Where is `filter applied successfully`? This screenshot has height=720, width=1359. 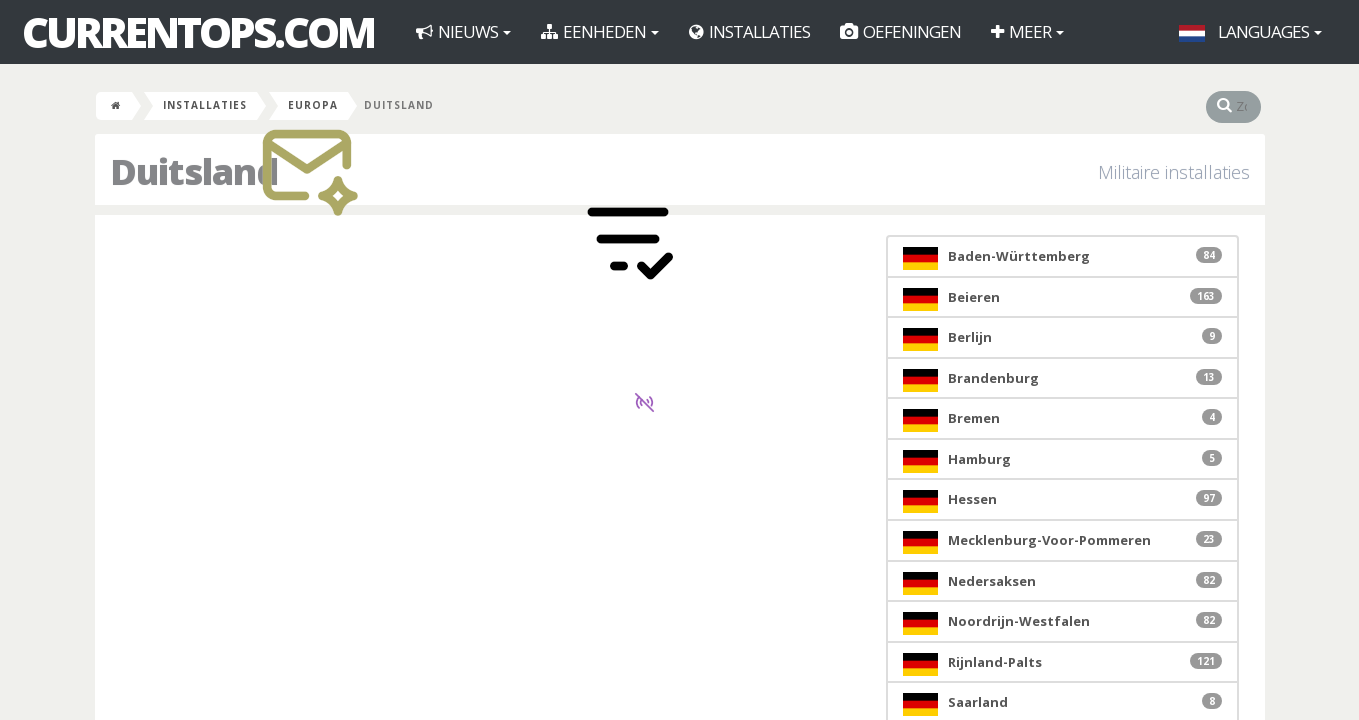 filter applied successfully is located at coordinates (628, 239).